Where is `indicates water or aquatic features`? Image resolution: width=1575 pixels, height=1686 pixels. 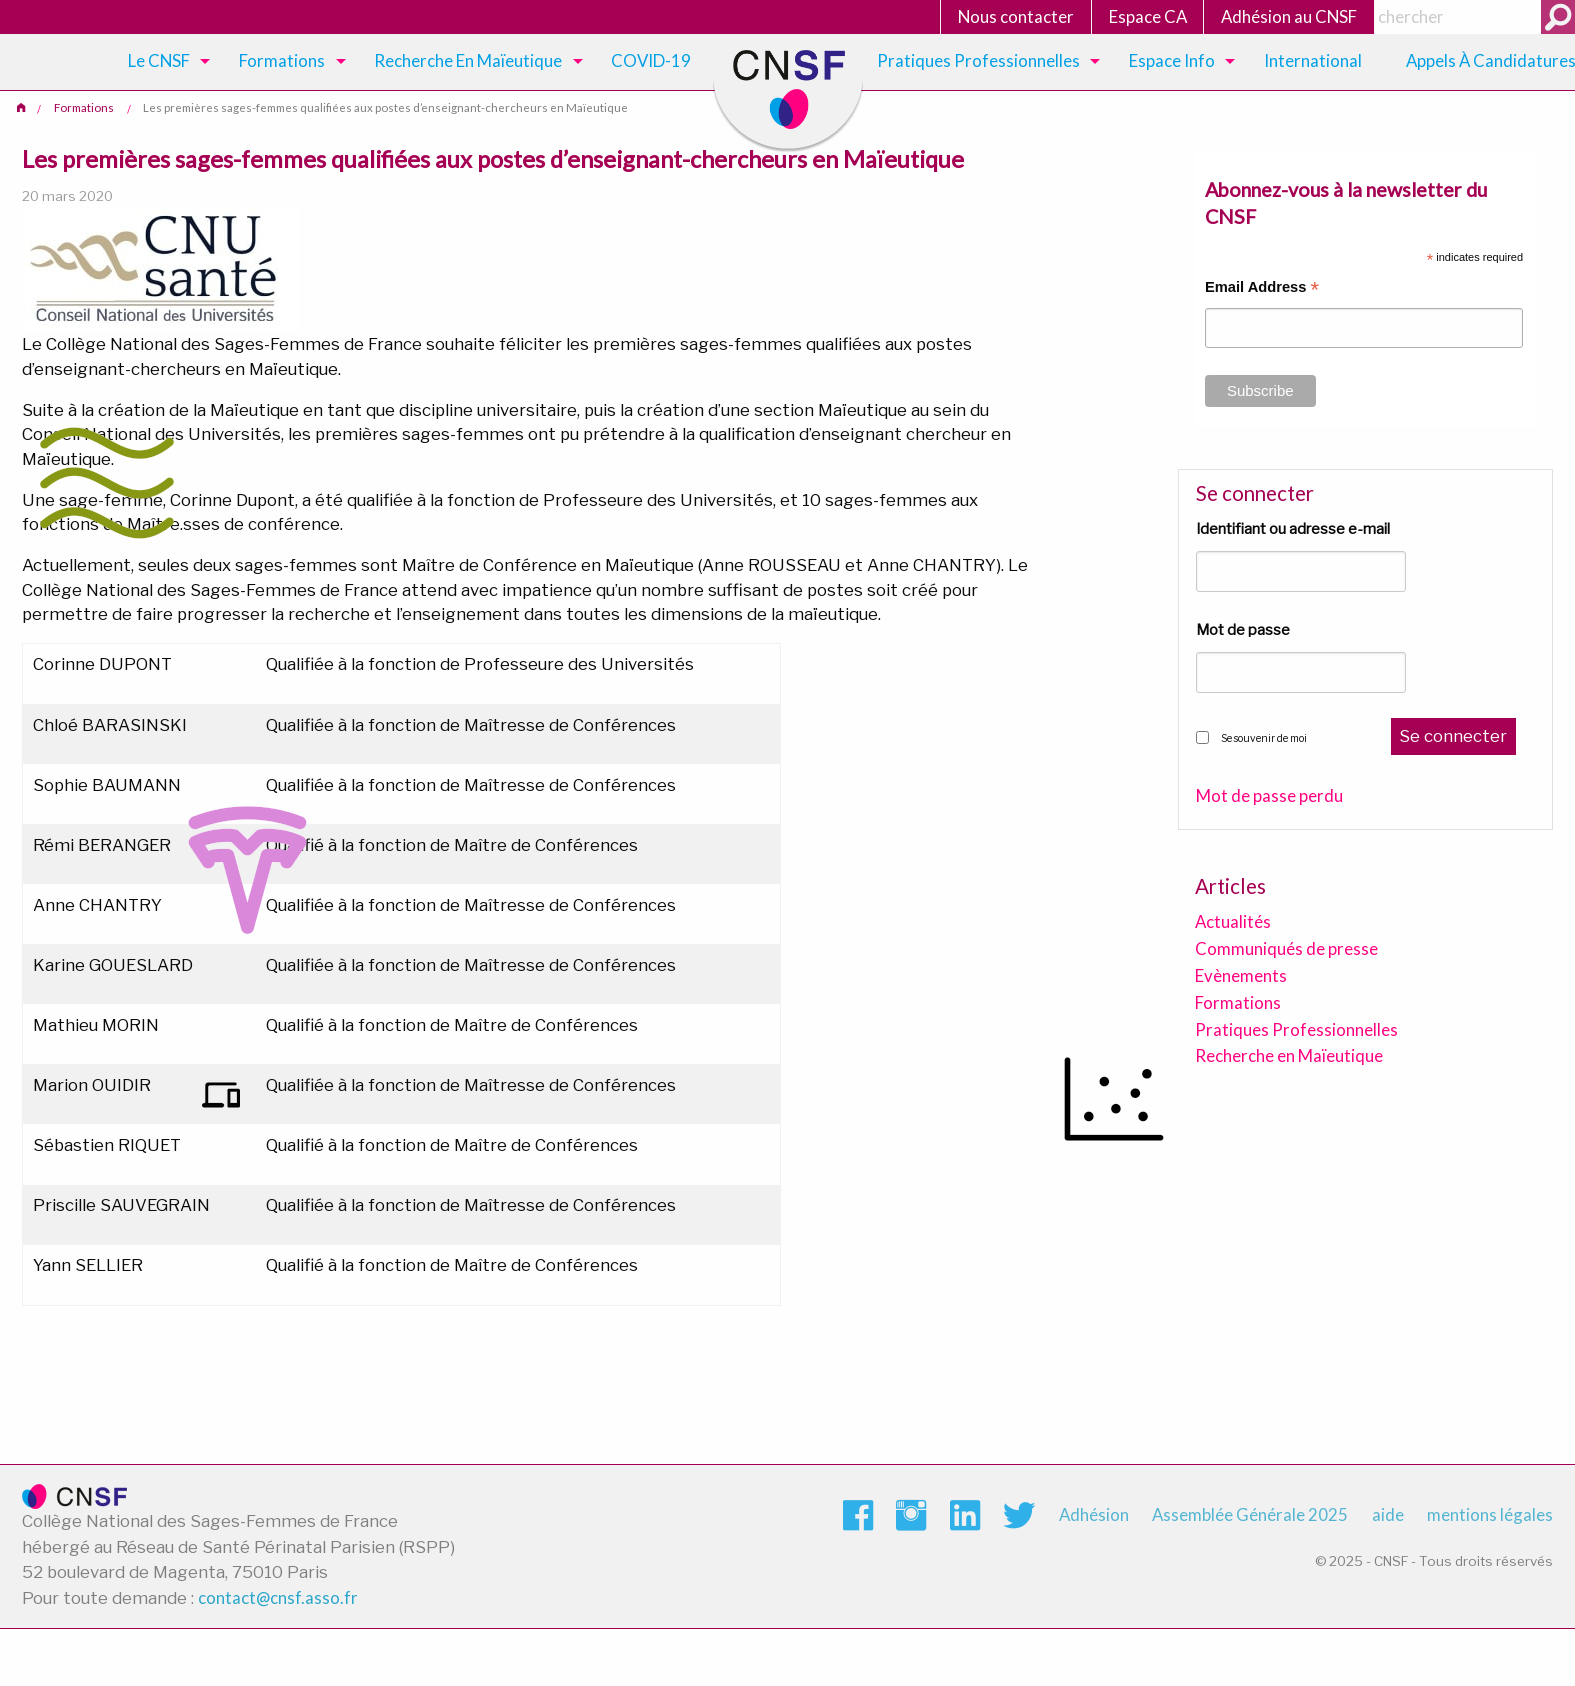 indicates water or aquatic features is located at coordinates (107, 483).